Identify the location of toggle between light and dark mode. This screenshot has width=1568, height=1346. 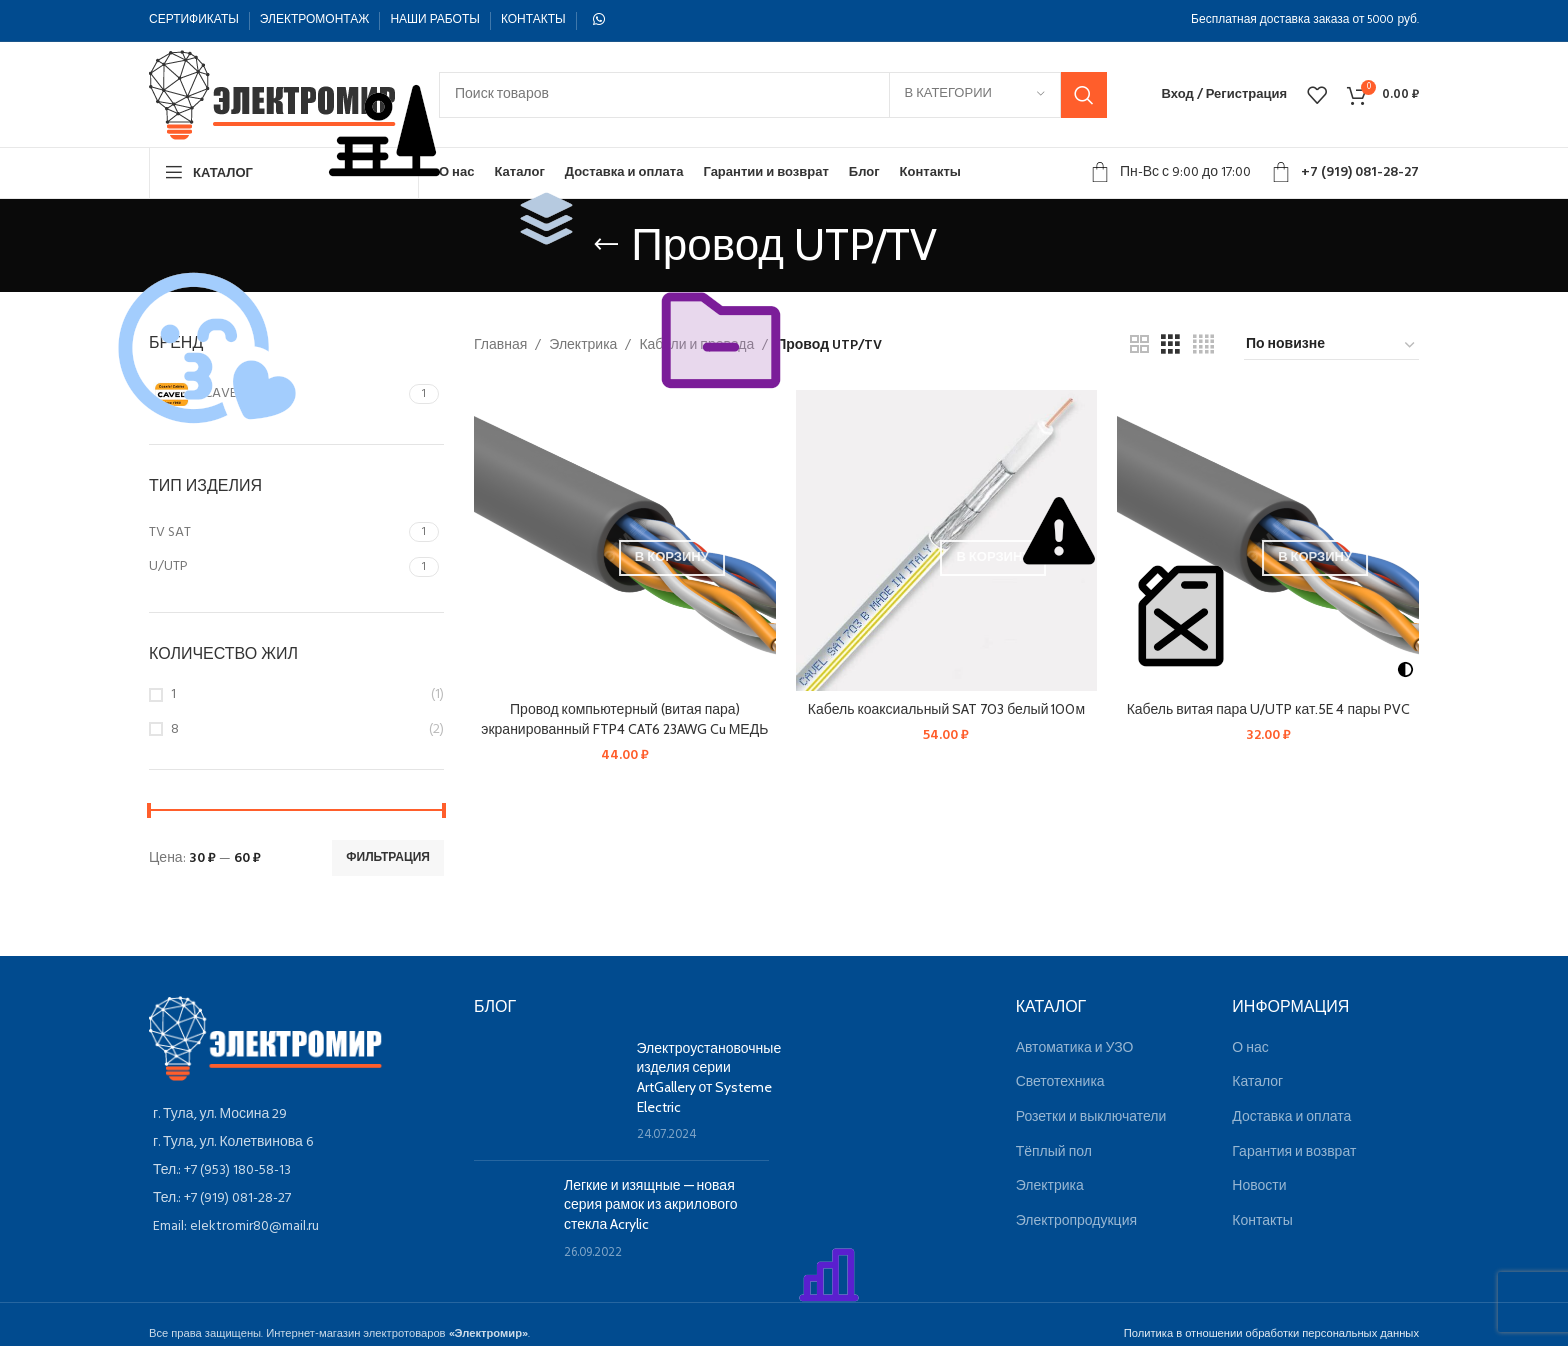
(1405, 669).